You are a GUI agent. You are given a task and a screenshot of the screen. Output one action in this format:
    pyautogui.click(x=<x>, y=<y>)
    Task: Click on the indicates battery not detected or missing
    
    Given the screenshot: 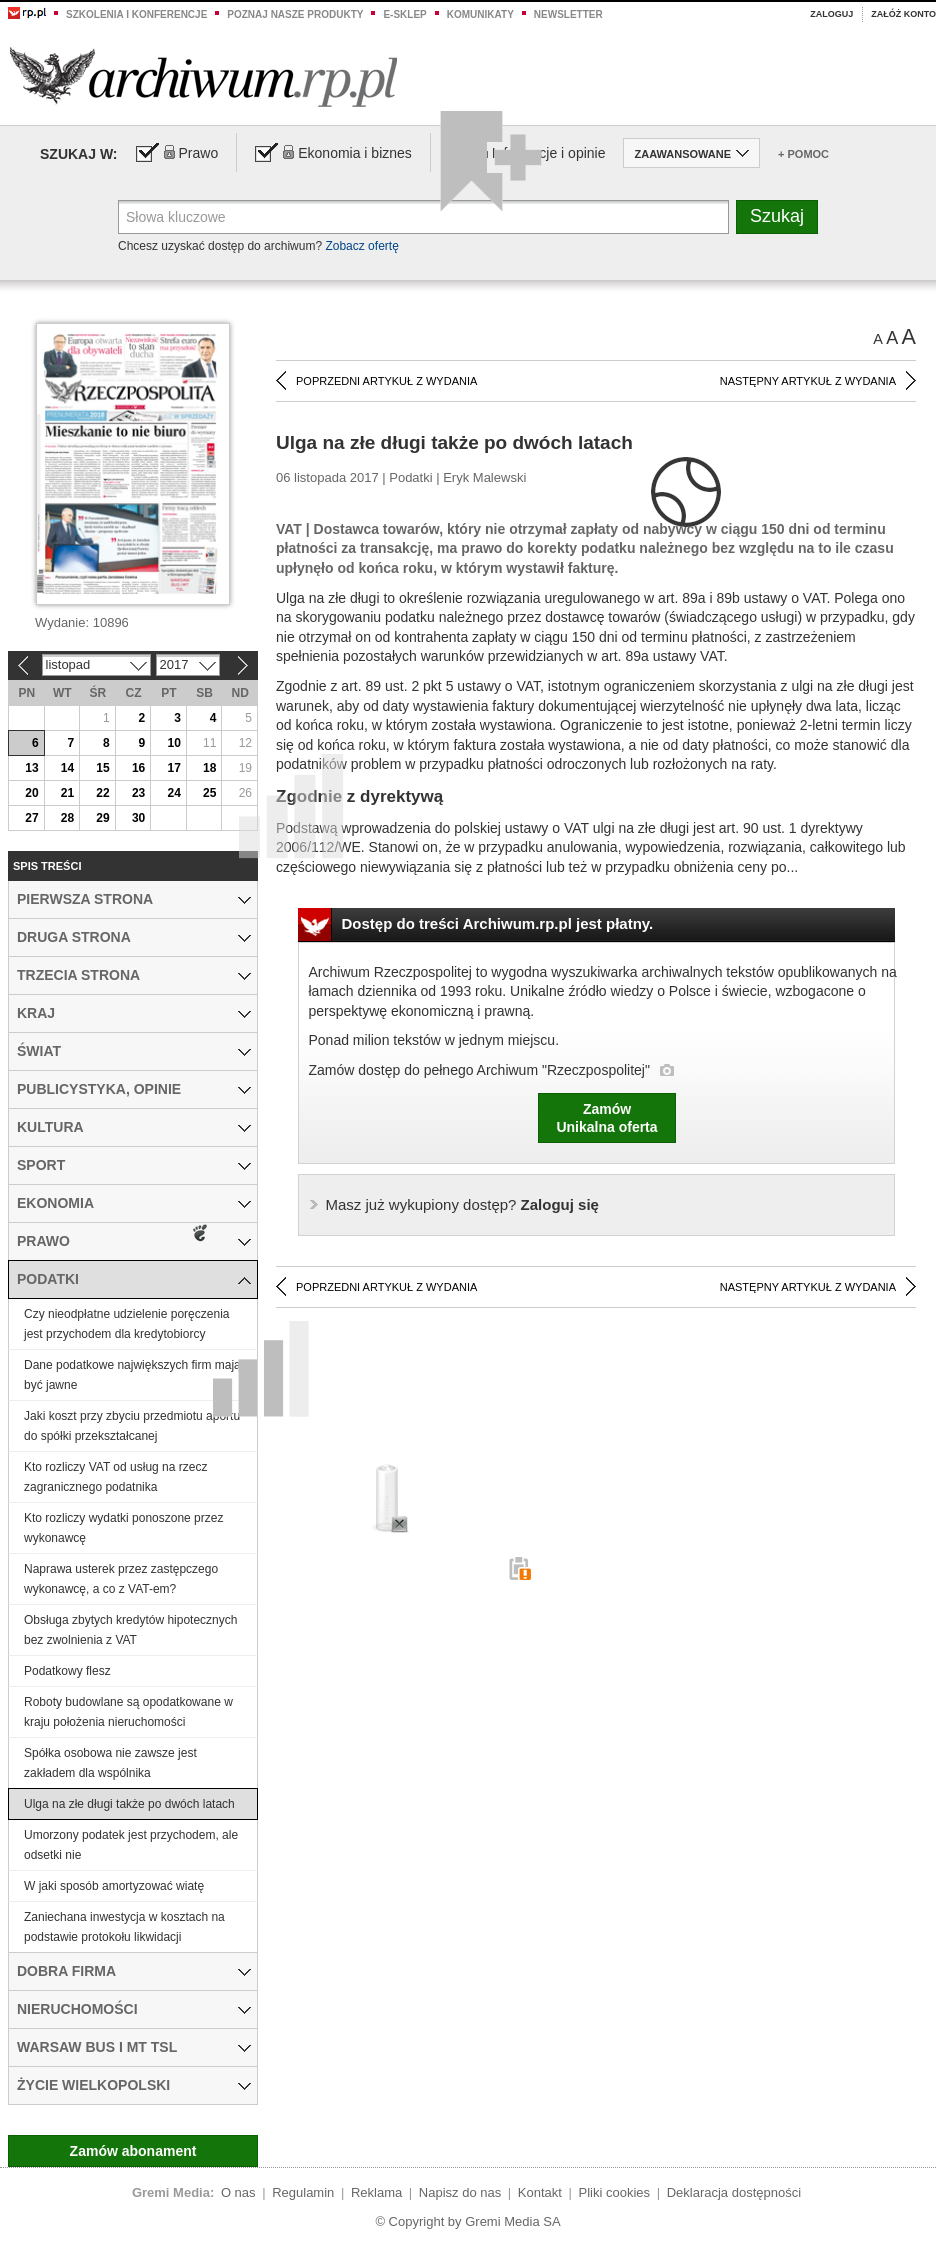 What is the action you would take?
    pyautogui.click(x=387, y=1499)
    